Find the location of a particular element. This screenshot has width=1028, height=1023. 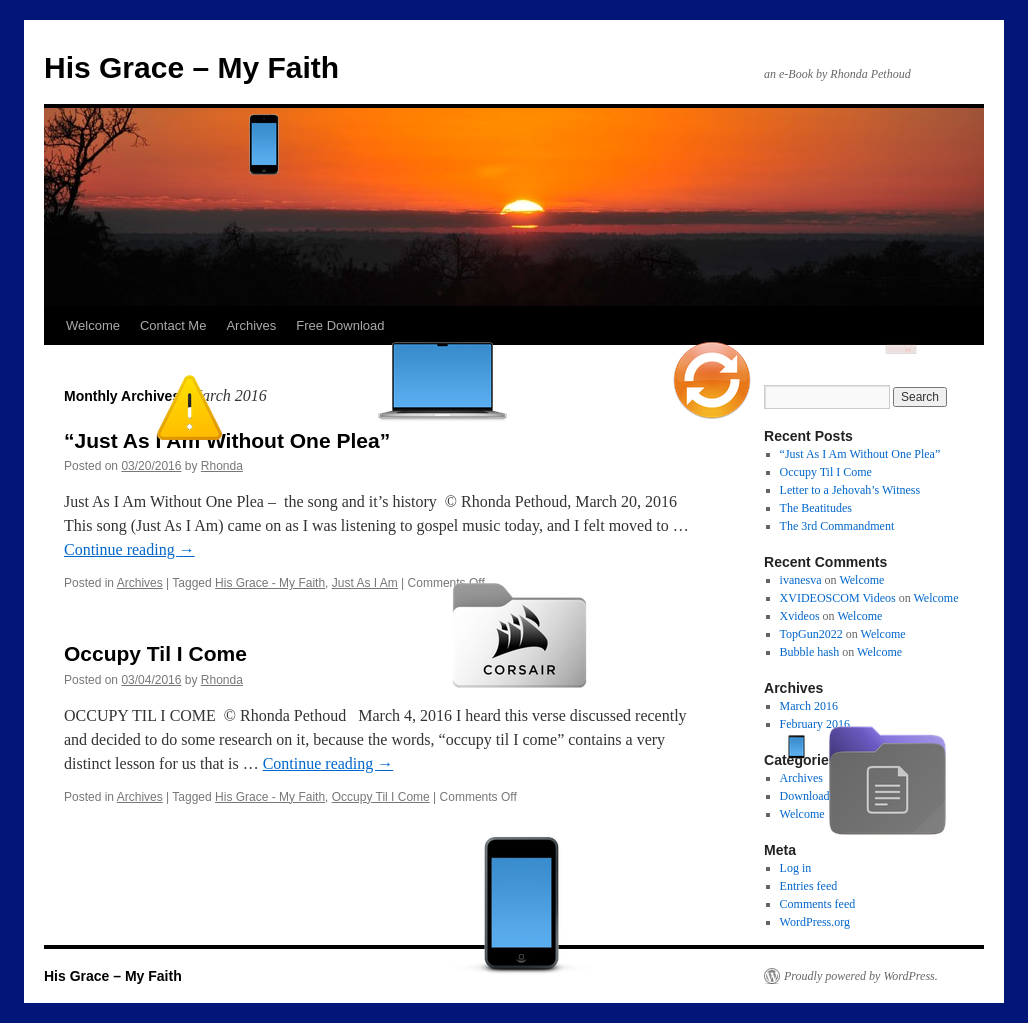

iPod Touch device connected to your computer is located at coordinates (264, 145).